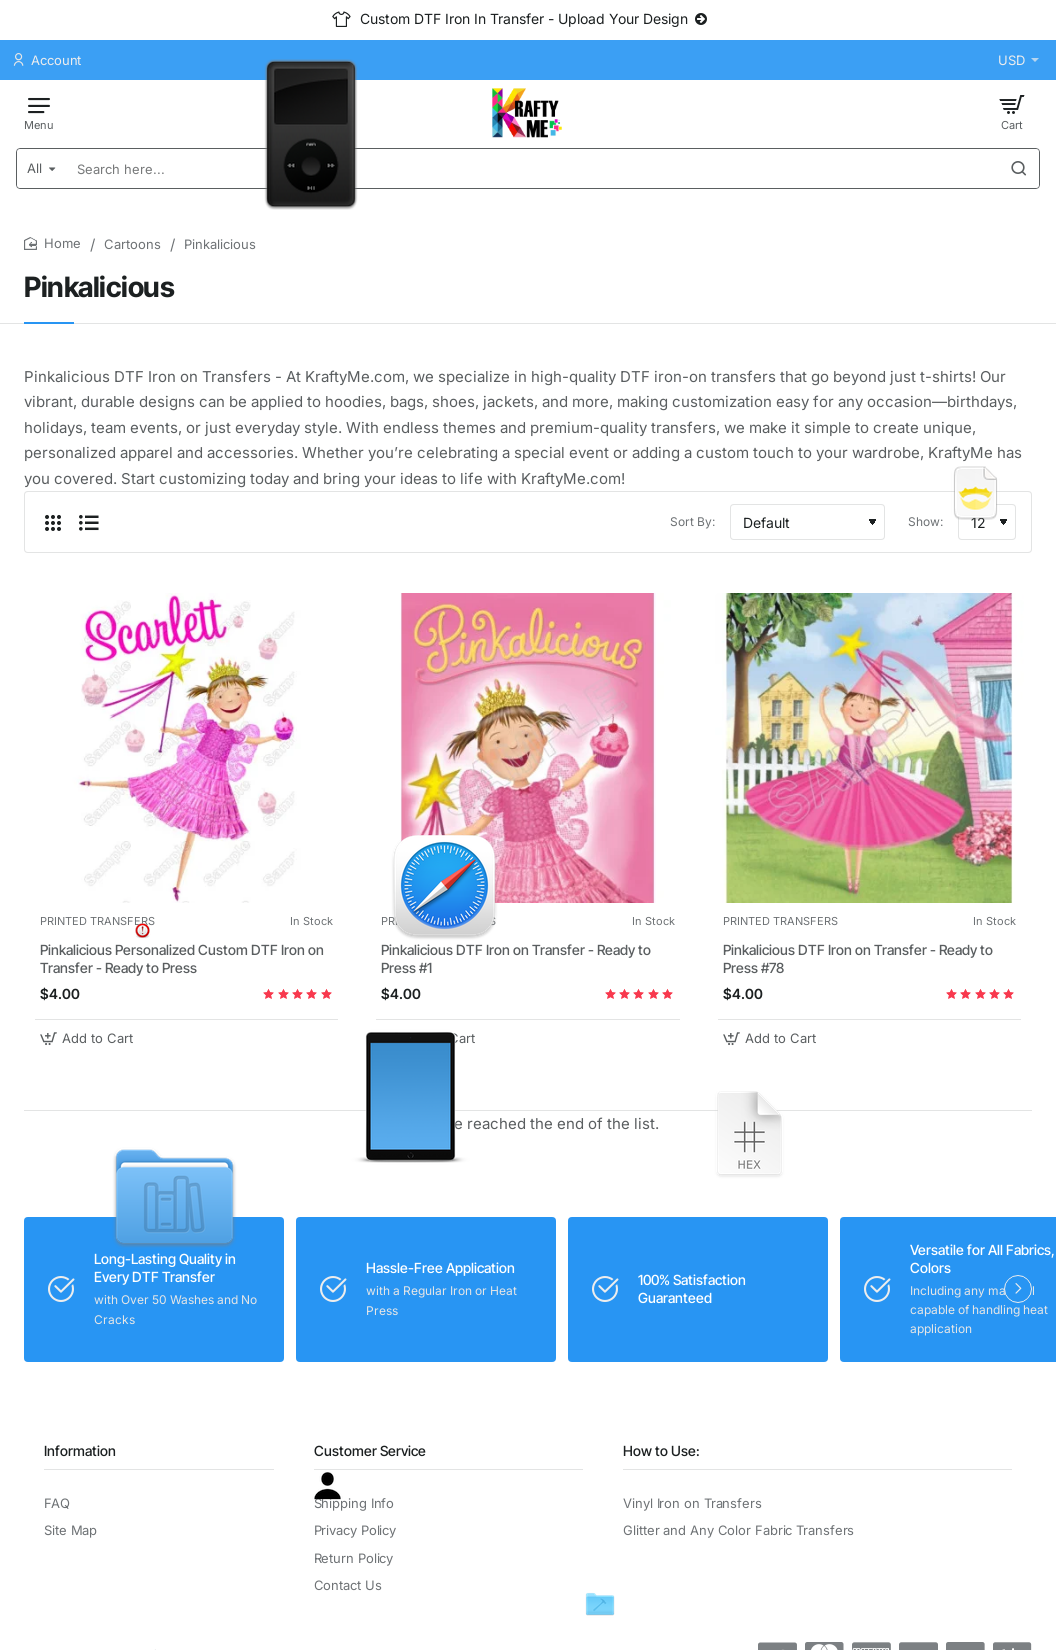 The image size is (1056, 1650). Describe the element at coordinates (327, 1485) in the screenshot. I see `view user profile` at that location.